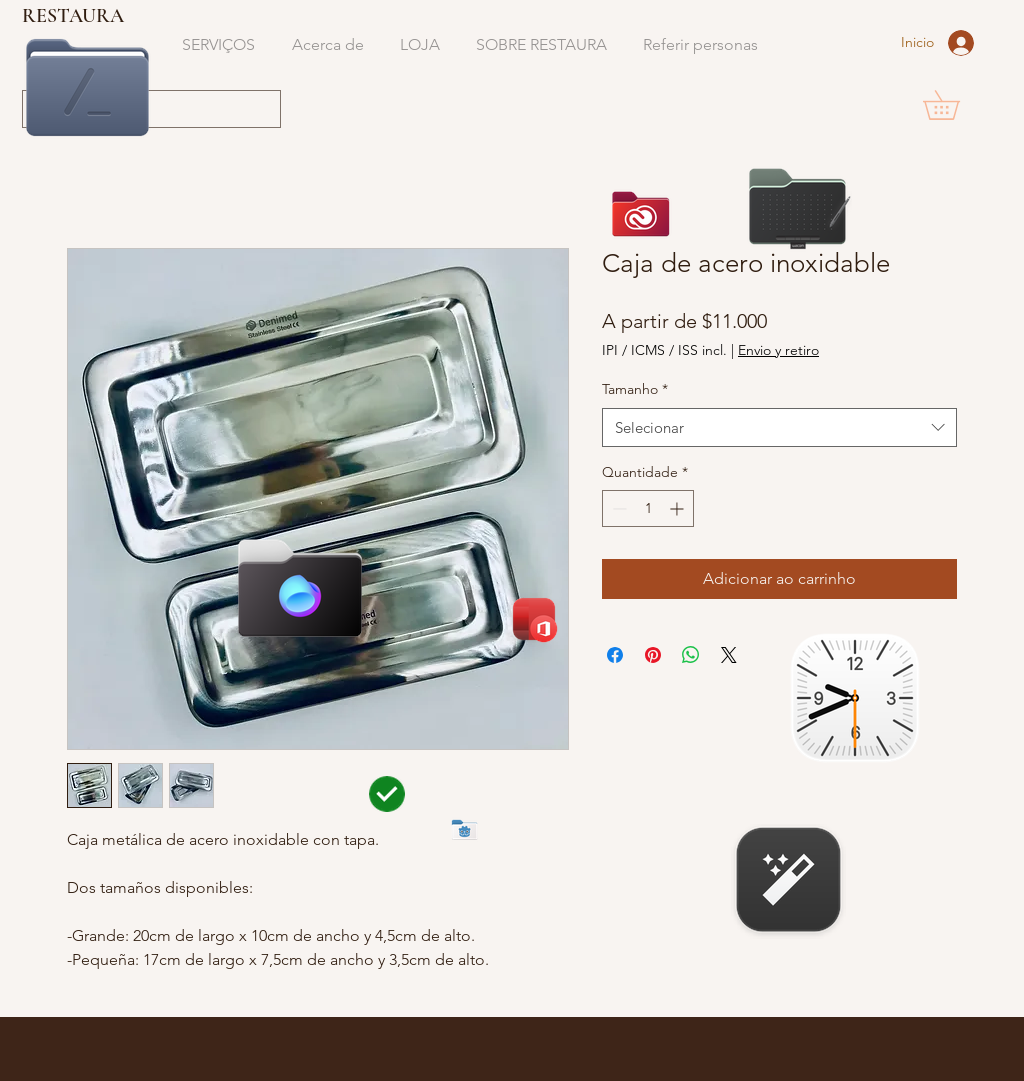 The height and width of the screenshot is (1081, 1024). What do you see at coordinates (640, 215) in the screenshot?
I see `open adobe creative cloud files folder` at bounding box center [640, 215].